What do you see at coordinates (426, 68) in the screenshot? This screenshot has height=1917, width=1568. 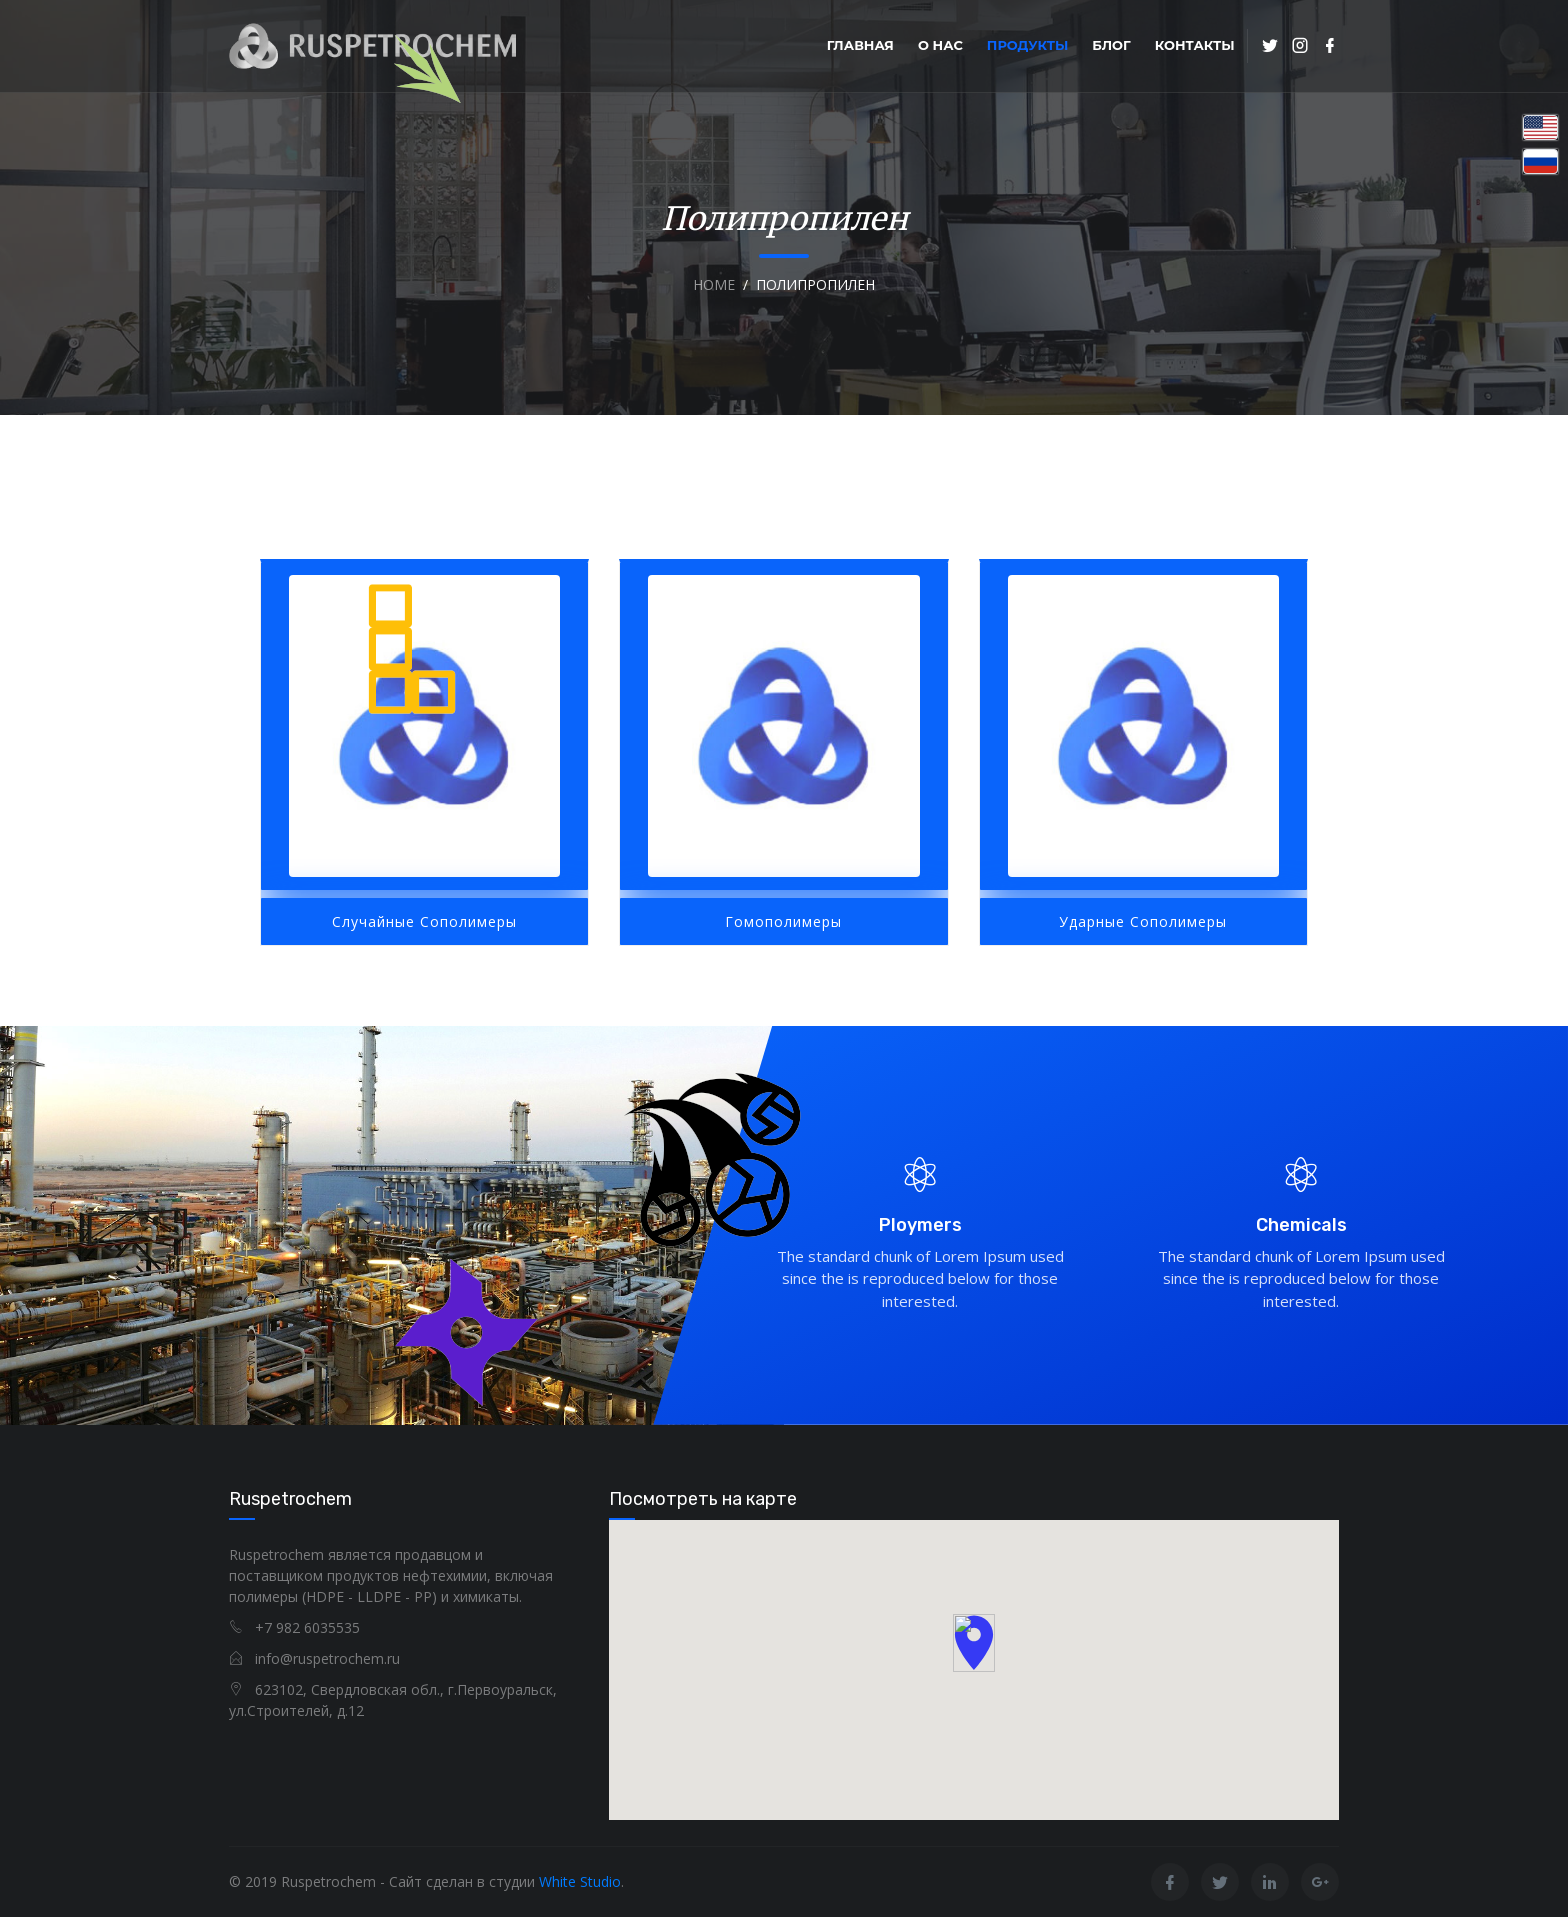 I see `equip or select paper arrows as ammunition` at bounding box center [426, 68].